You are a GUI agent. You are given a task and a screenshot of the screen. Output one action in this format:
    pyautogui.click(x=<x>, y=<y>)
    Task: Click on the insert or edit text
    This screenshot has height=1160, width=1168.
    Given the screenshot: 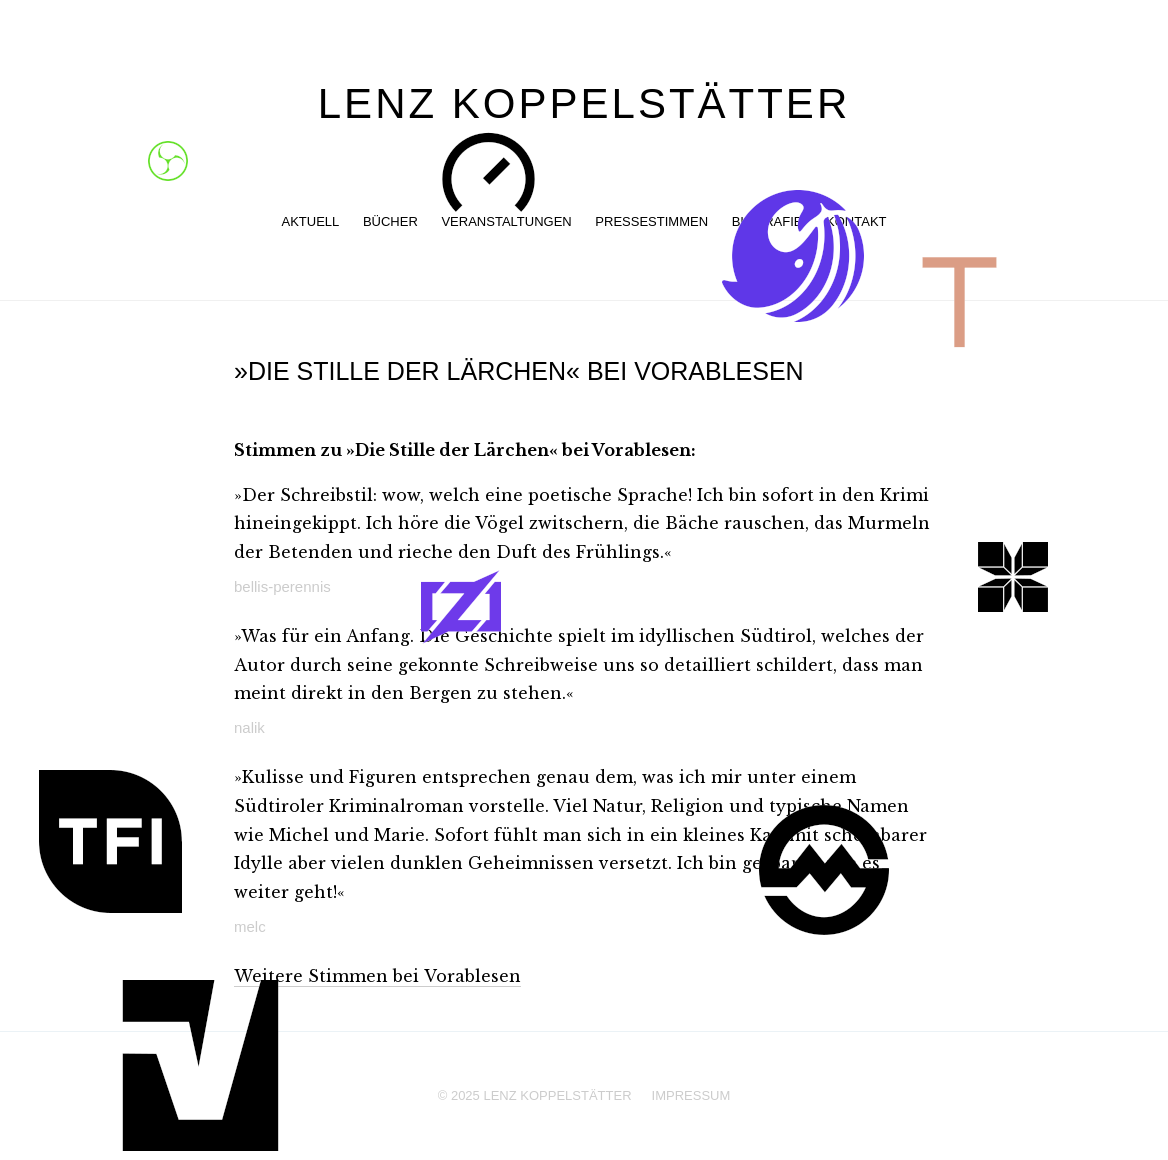 What is the action you would take?
    pyautogui.click(x=959, y=299)
    